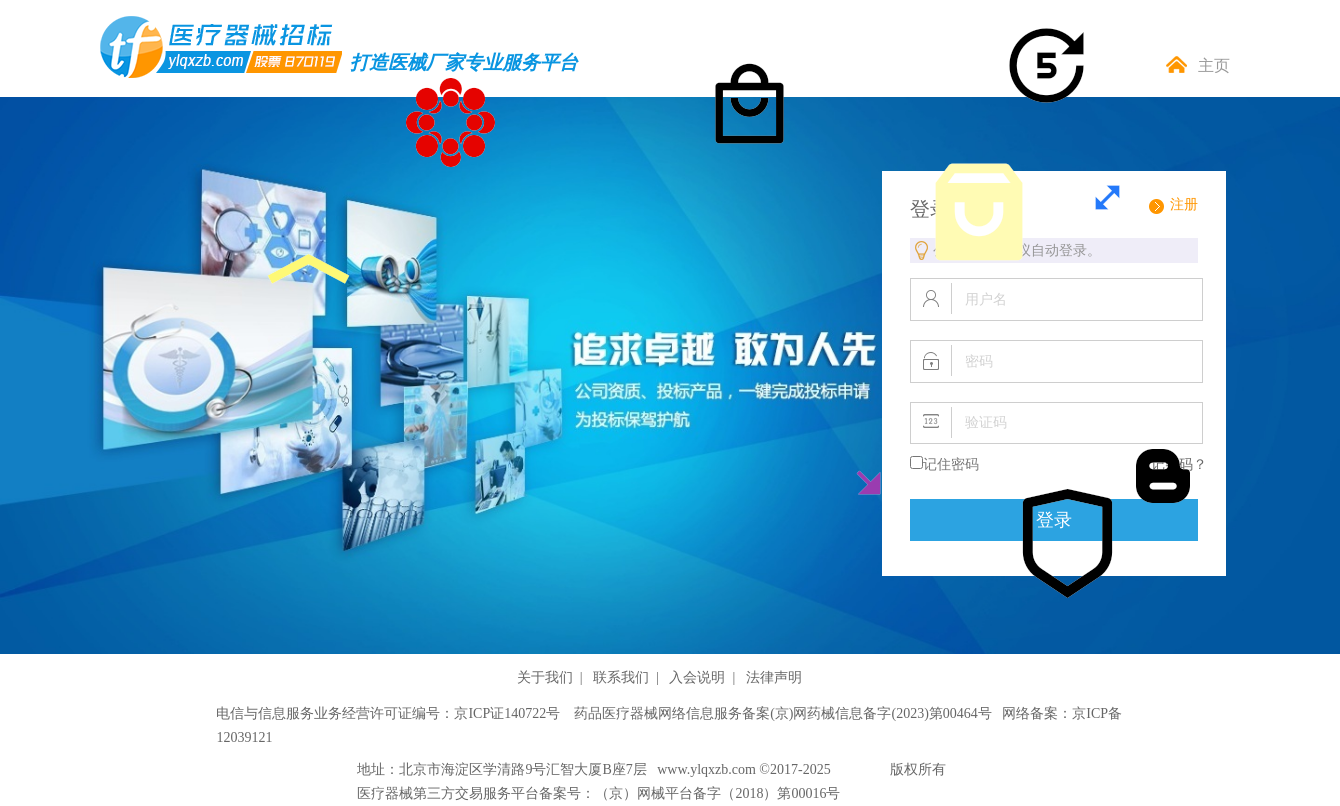 The image size is (1340, 806). Describe the element at coordinates (308, 270) in the screenshot. I see `scroll to top of page` at that location.